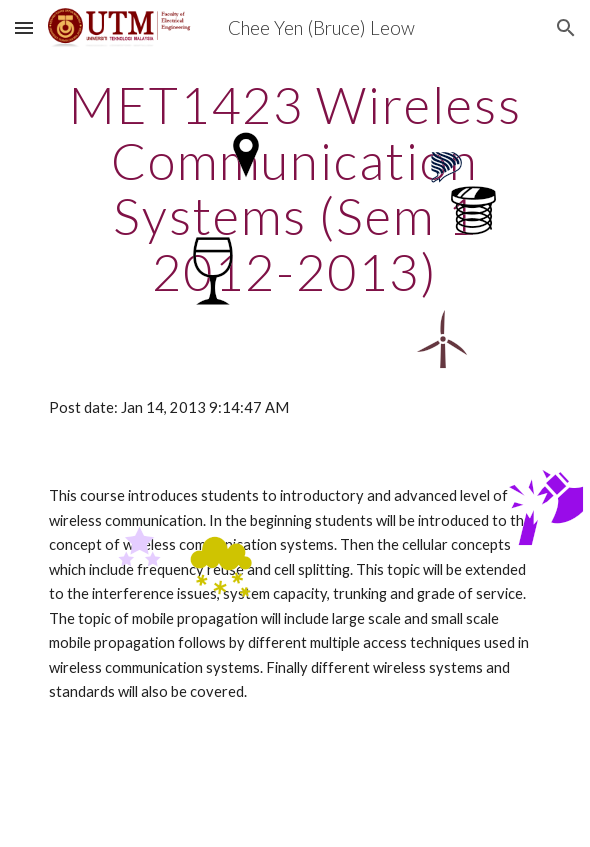 This screenshot has height=847, width=590. I want to click on wind turbine or wind energy indicator, so click(443, 339).